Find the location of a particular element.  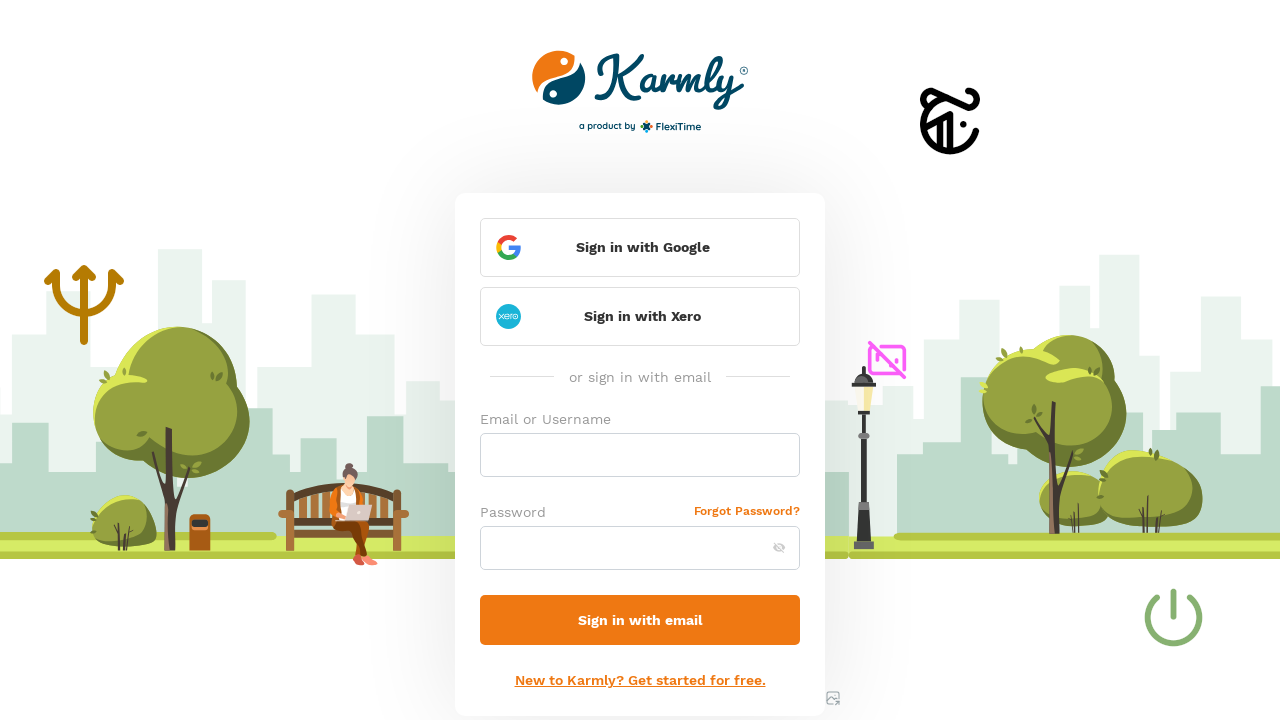

neptune or poseidon symbol in astrology or mythology app is located at coordinates (84, 305).